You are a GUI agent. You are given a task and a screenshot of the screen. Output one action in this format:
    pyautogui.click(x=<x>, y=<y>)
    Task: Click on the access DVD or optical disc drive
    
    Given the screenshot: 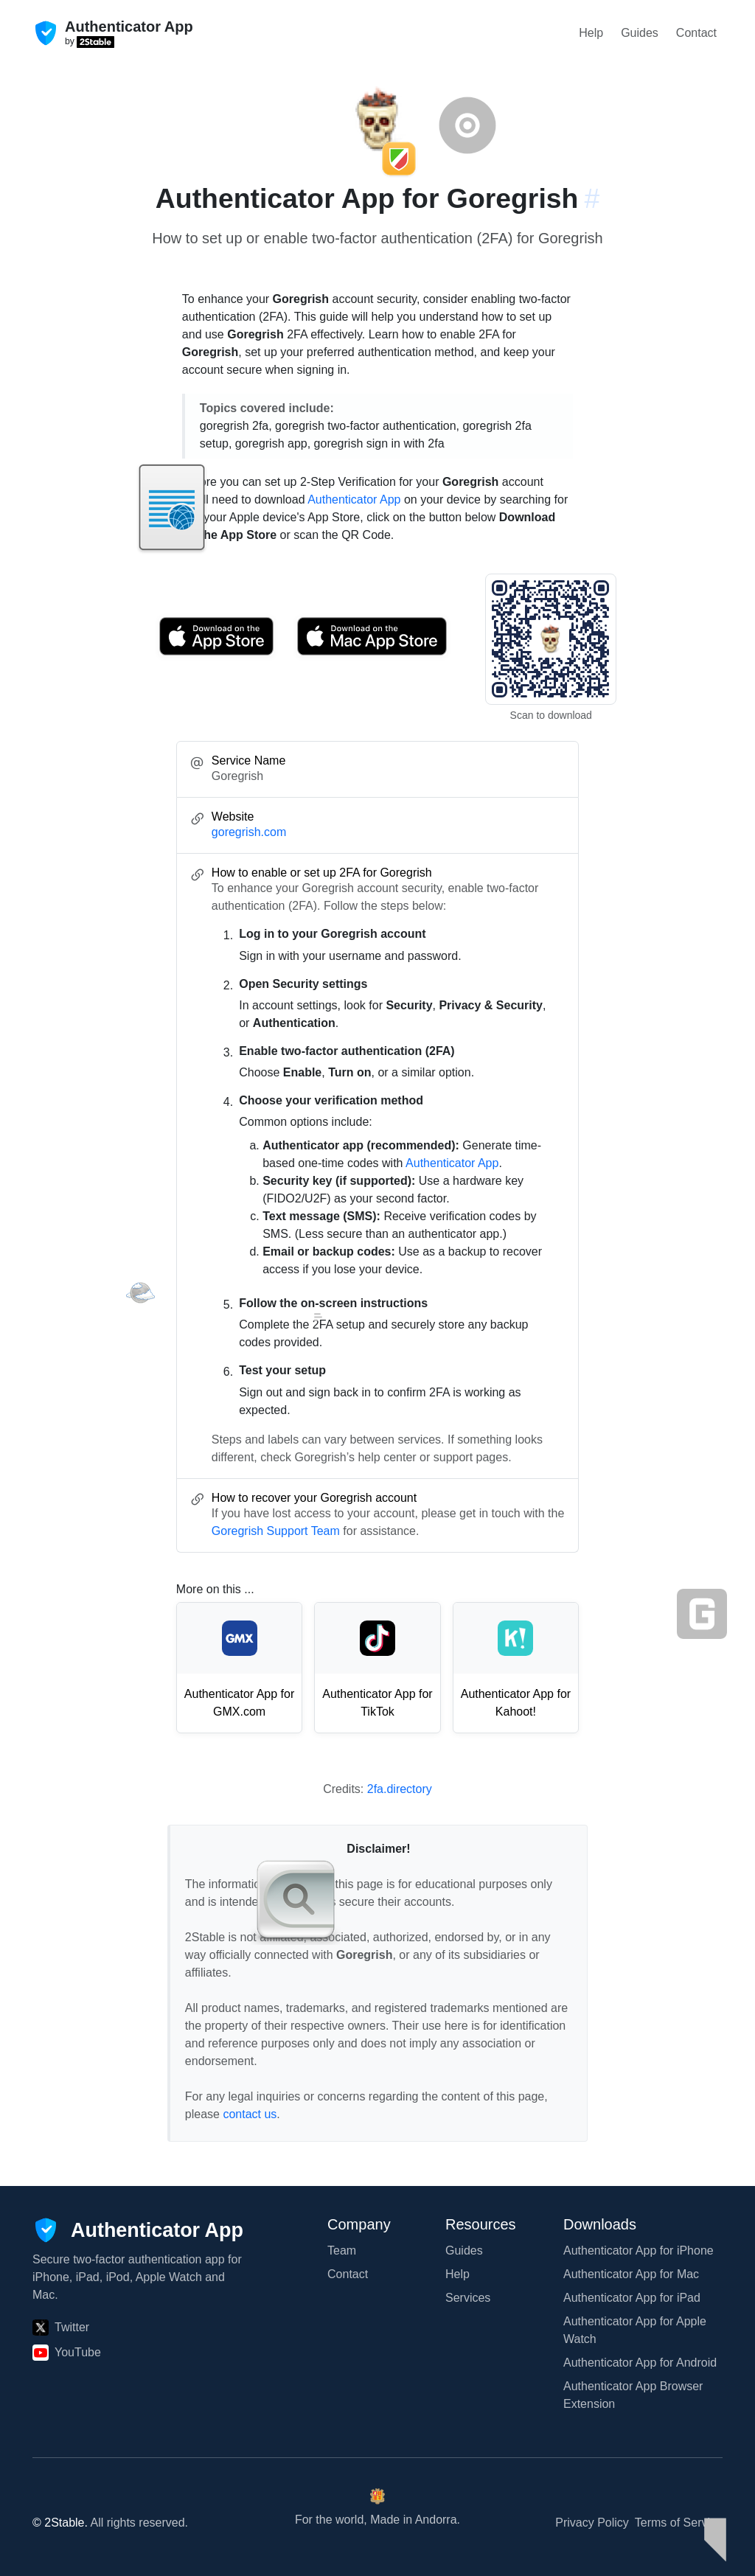 What is the action you would take?
    pyautogui.click(x=467, y=125)
    